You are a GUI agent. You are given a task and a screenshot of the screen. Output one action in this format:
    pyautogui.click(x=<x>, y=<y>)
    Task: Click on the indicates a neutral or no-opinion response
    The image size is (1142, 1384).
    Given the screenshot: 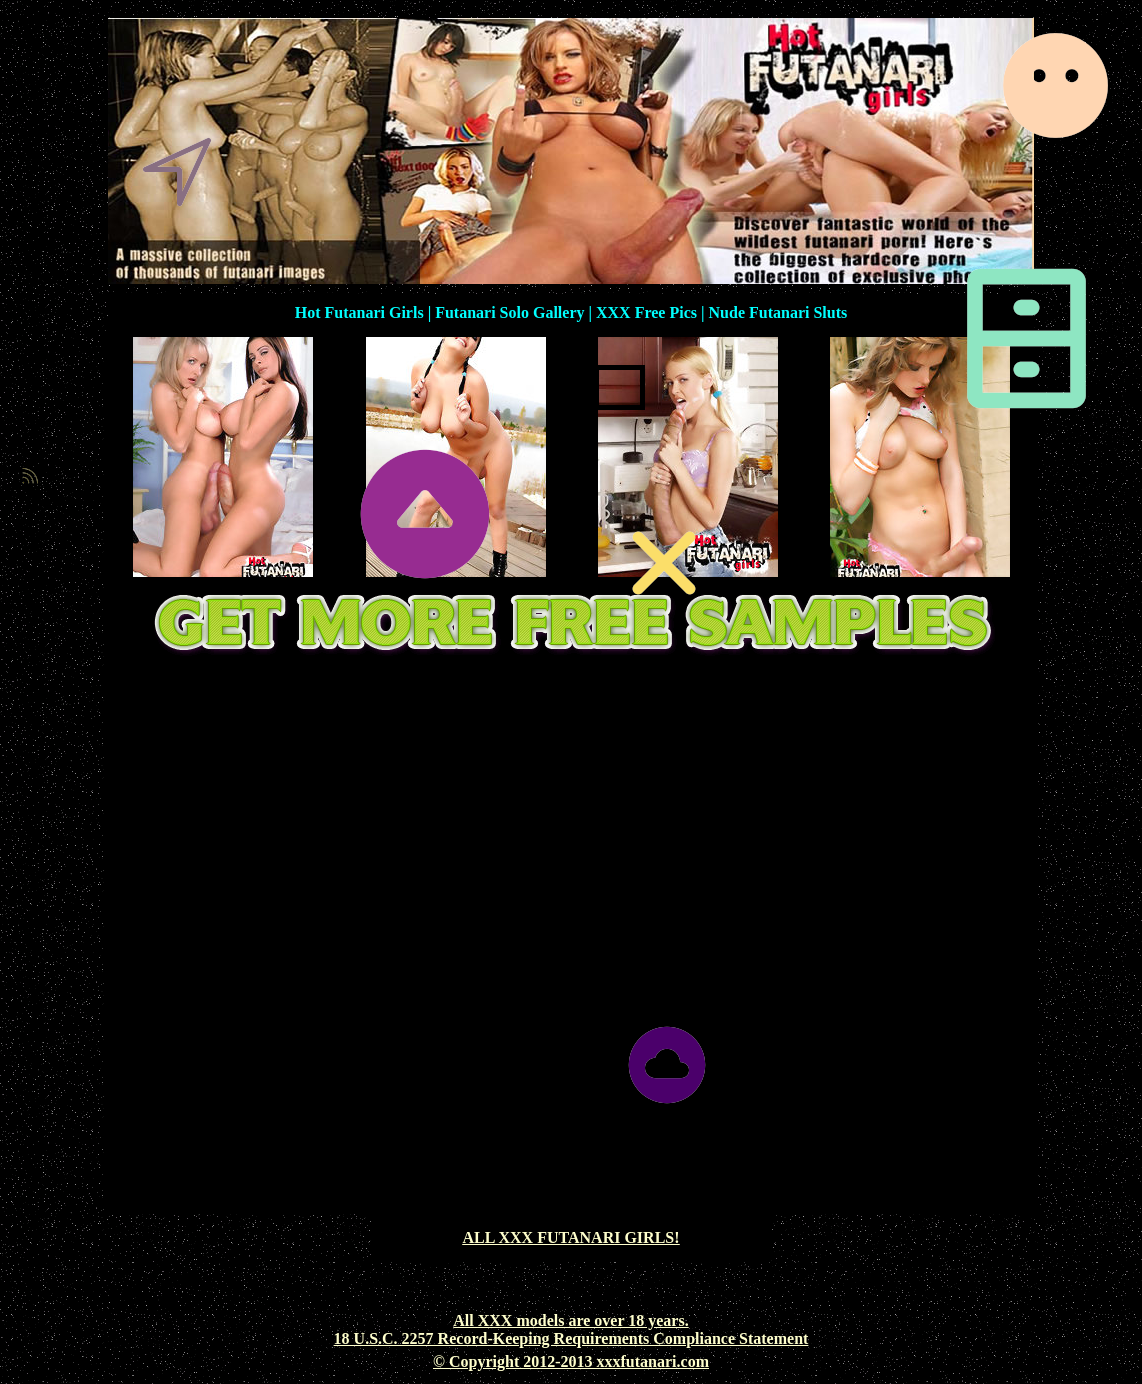 What is the action you would take?
    pyautogui.click(x=1055, y=85)
    